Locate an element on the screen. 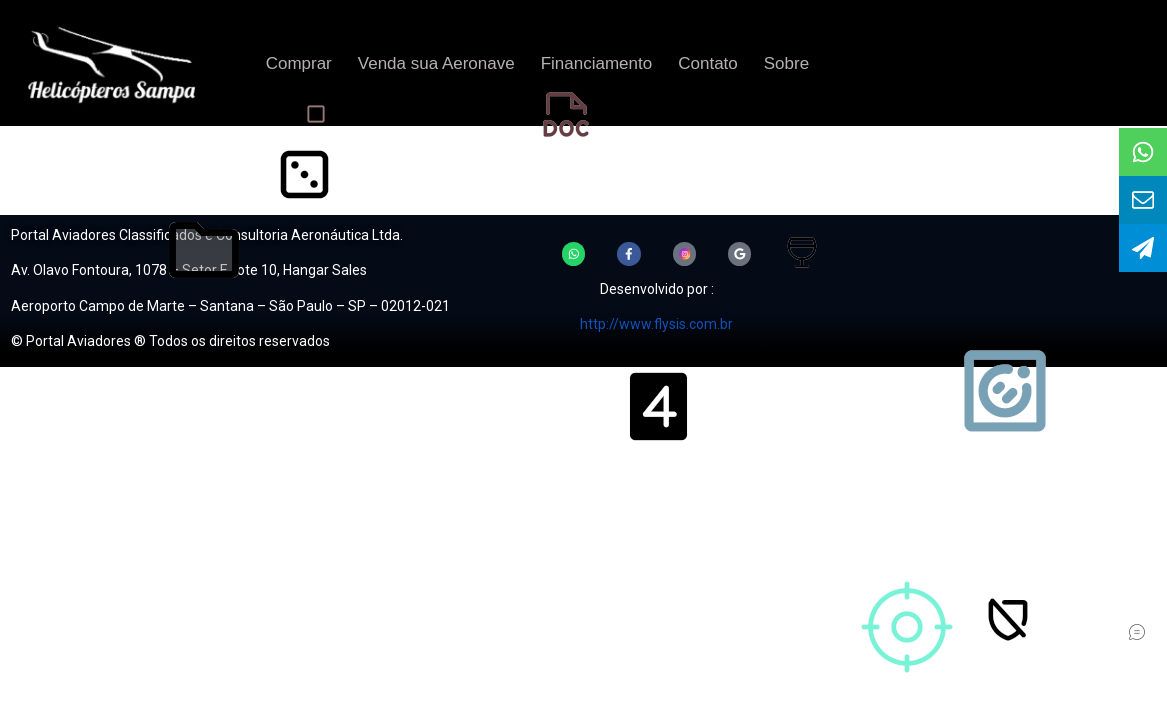 The width and height of the screenshot is (1167, 720). browse wine or spirits menu is located at coordinates (802, 252).